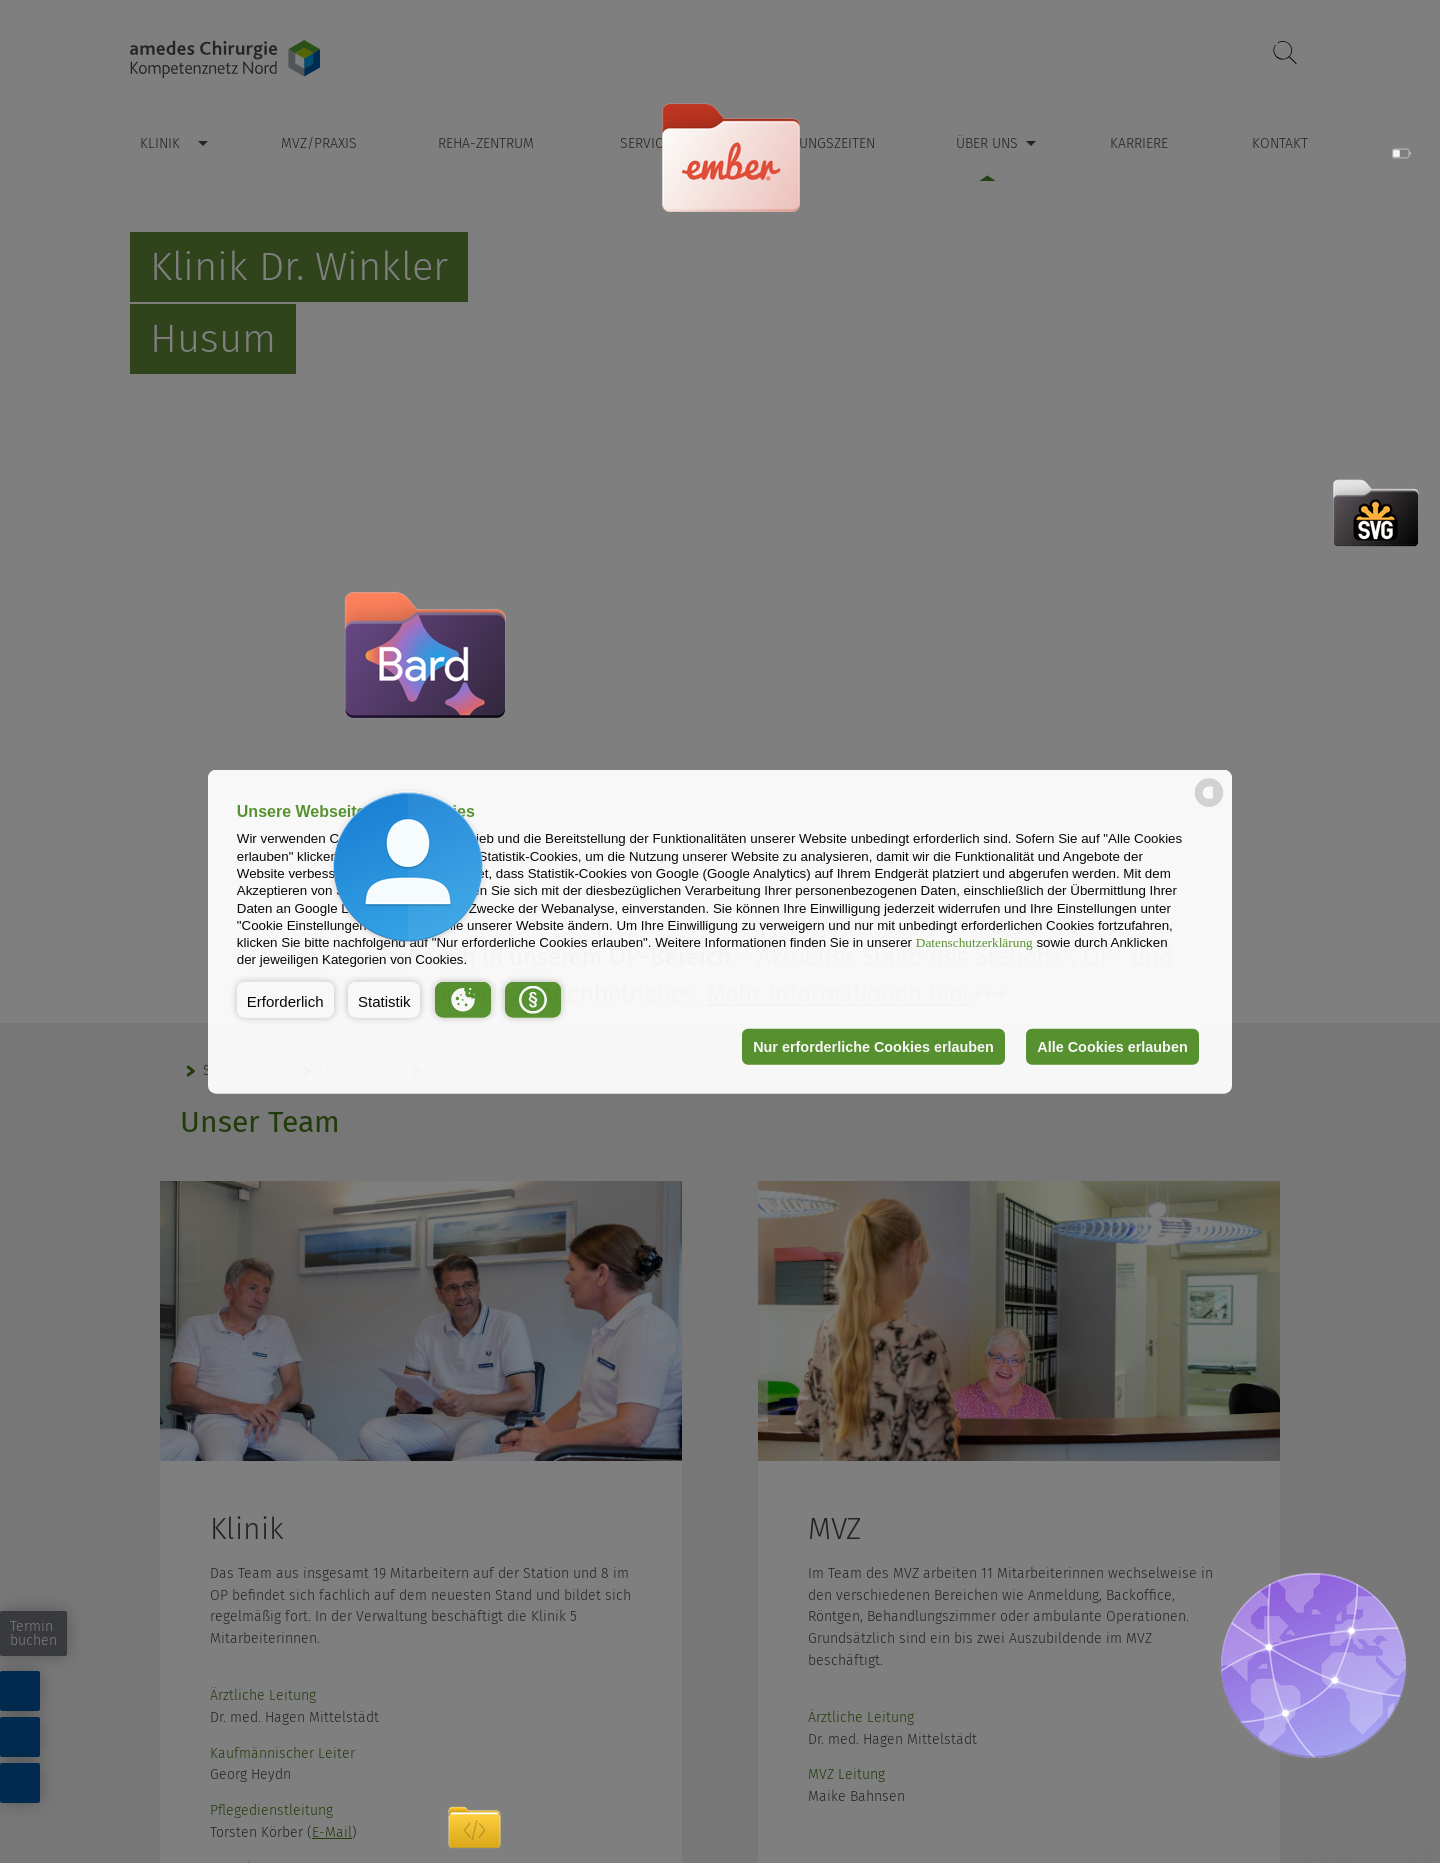  Describe the element at coordinates (424, 659) in the screenshot. I see `folder containing Google Bard AI files` at that location.